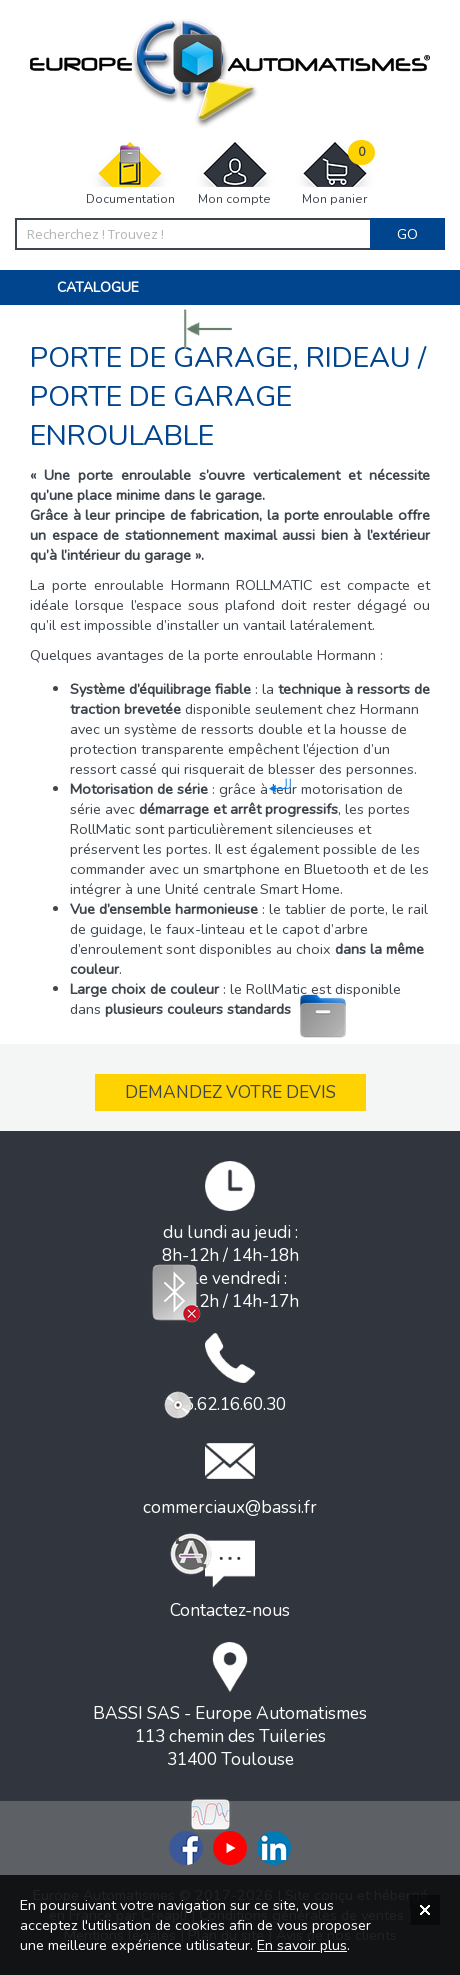 The width and height of the screenshot is (460, 1975). I want to click on open power statistics application, so click(210, 1814).